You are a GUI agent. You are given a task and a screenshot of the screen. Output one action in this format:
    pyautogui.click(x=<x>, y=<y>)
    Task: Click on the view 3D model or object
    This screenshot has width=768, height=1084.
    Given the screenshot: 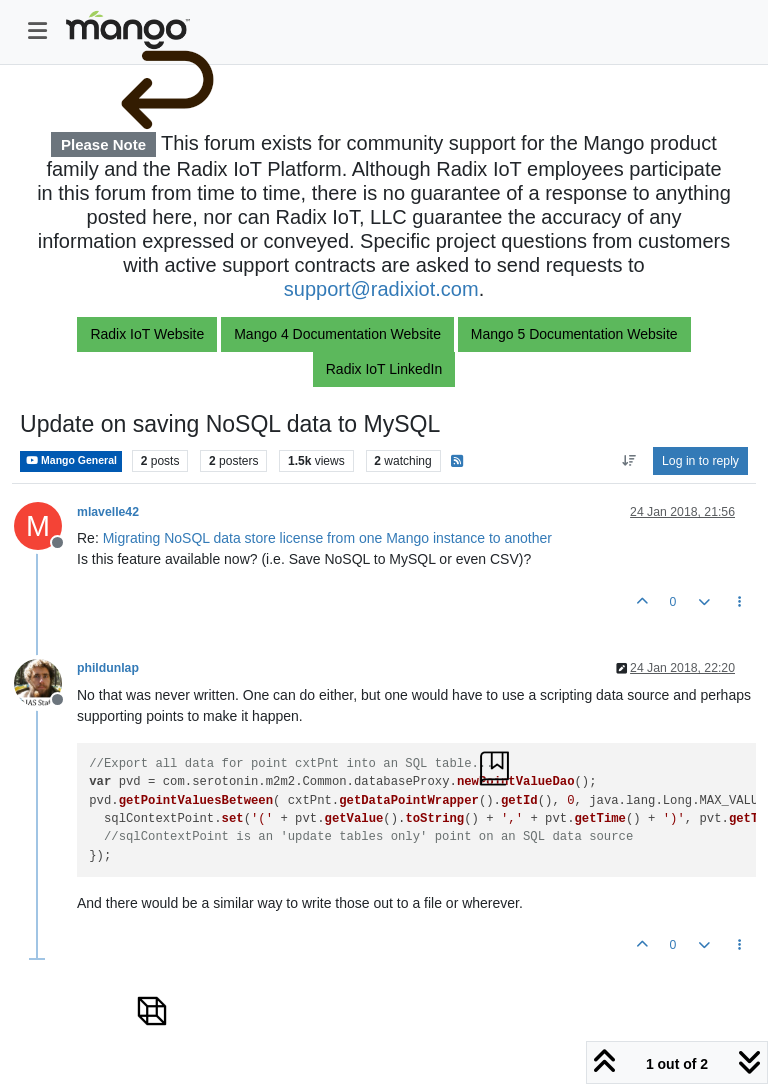 What is the action you would take?
    pyautogui.click(x=152, y=1011)
    